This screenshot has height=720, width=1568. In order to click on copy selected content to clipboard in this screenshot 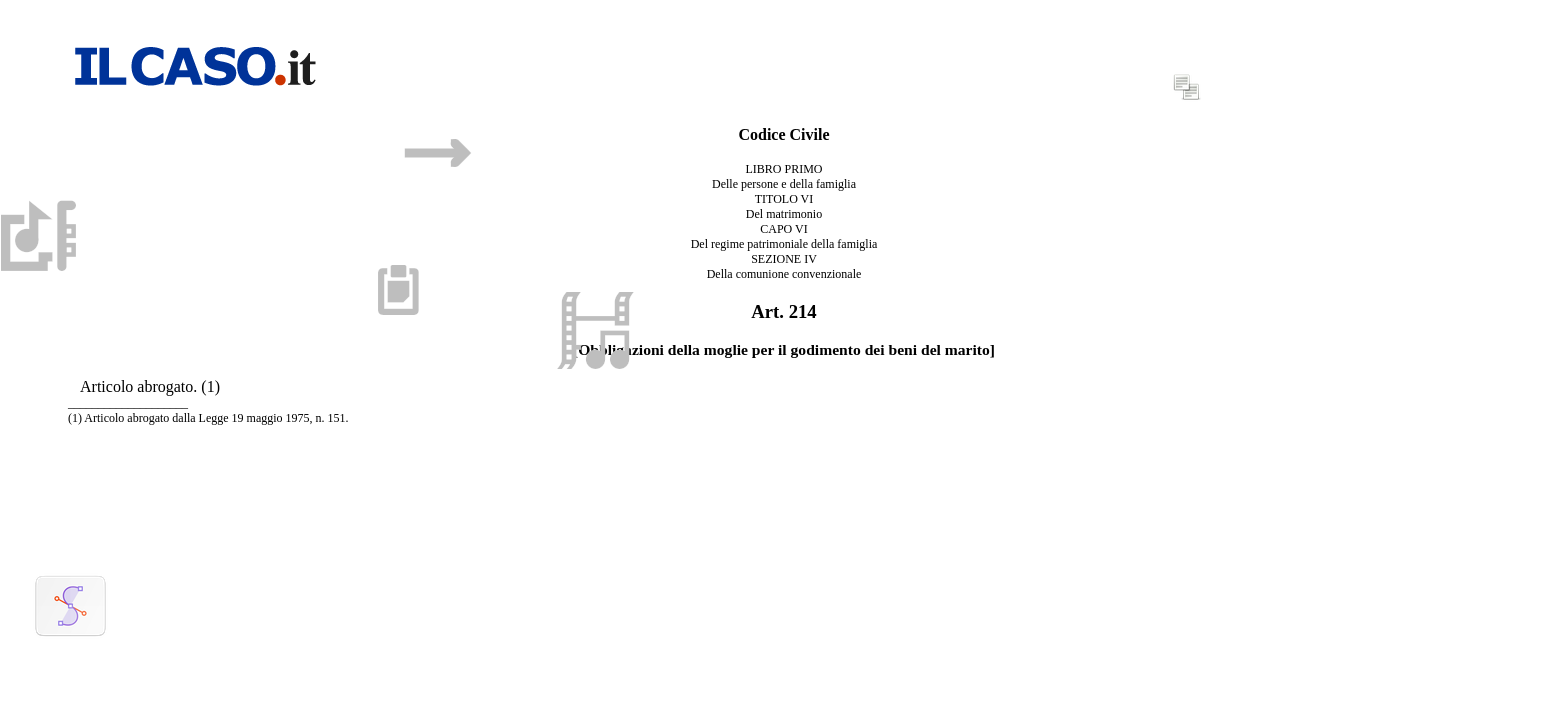, I will do `click(1186, 86)`.